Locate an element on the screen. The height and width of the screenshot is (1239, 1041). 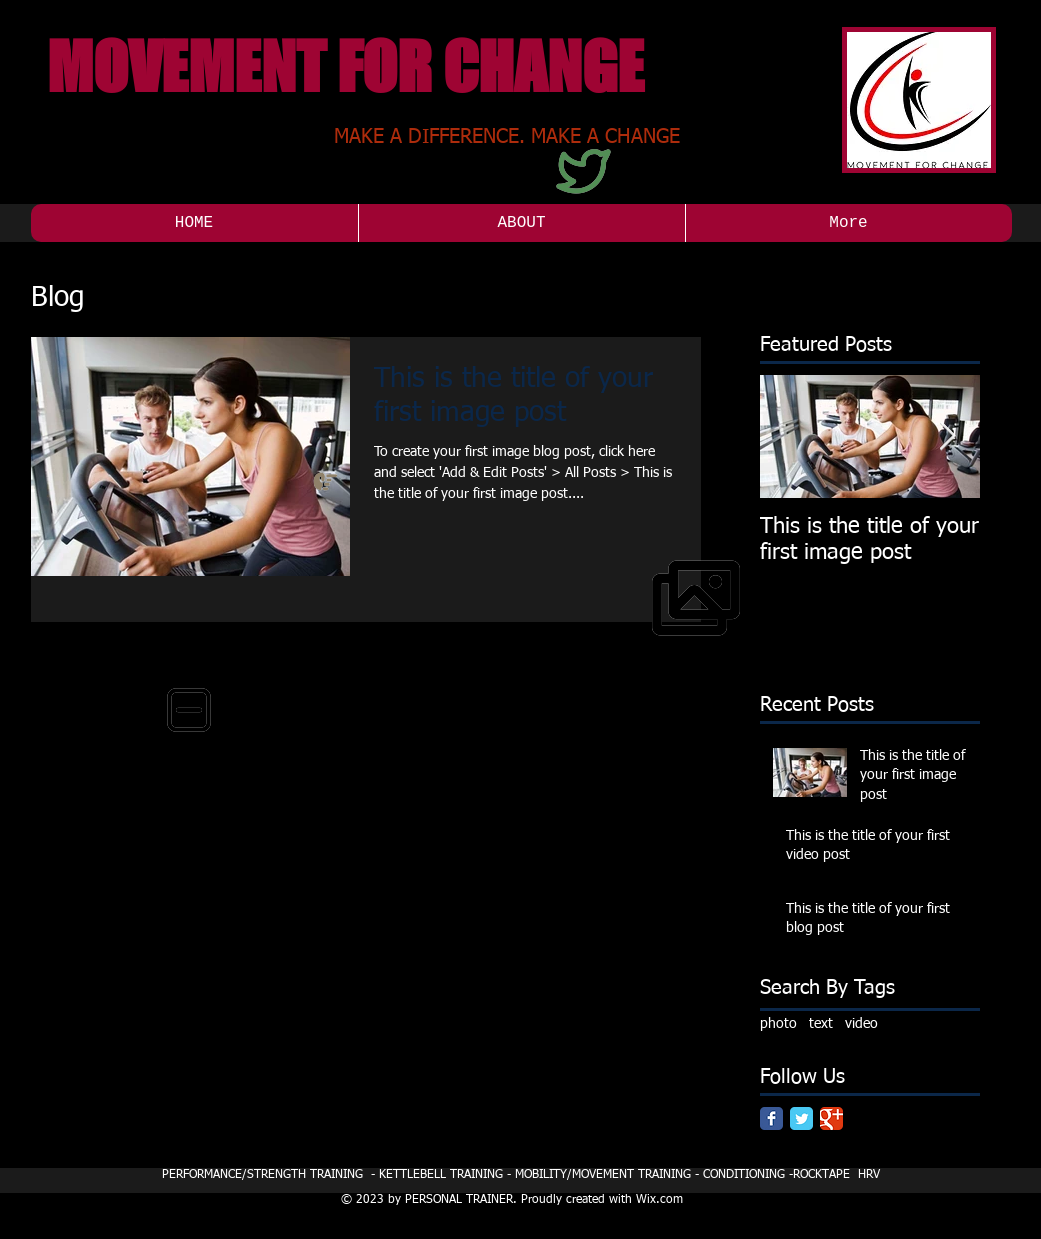
flat dry laundry care instruction is located at coordinates (189, 710).